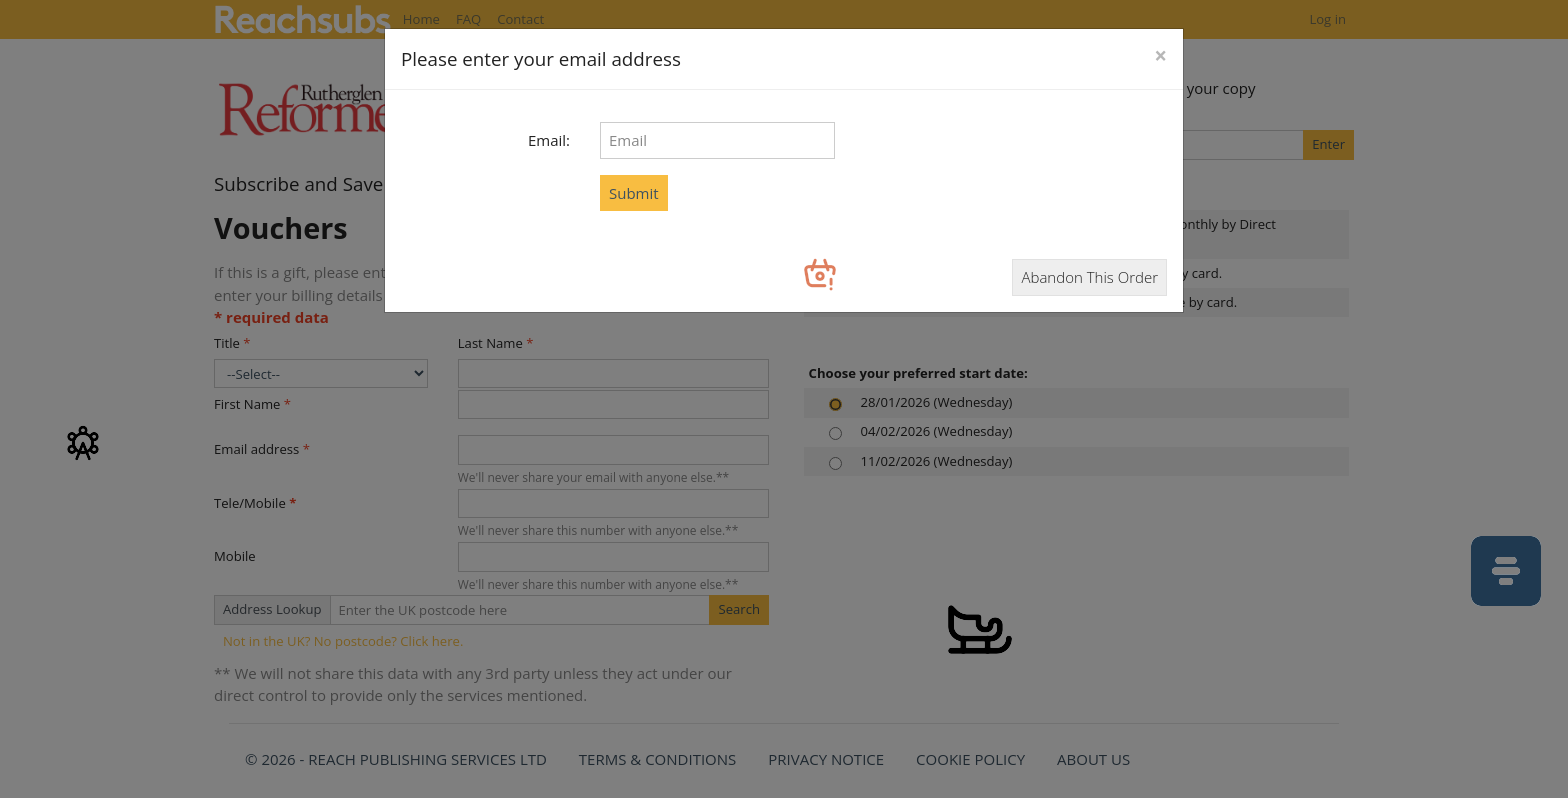  I want to click on view carousel or ferris wheel attraction, so click(83, 443).